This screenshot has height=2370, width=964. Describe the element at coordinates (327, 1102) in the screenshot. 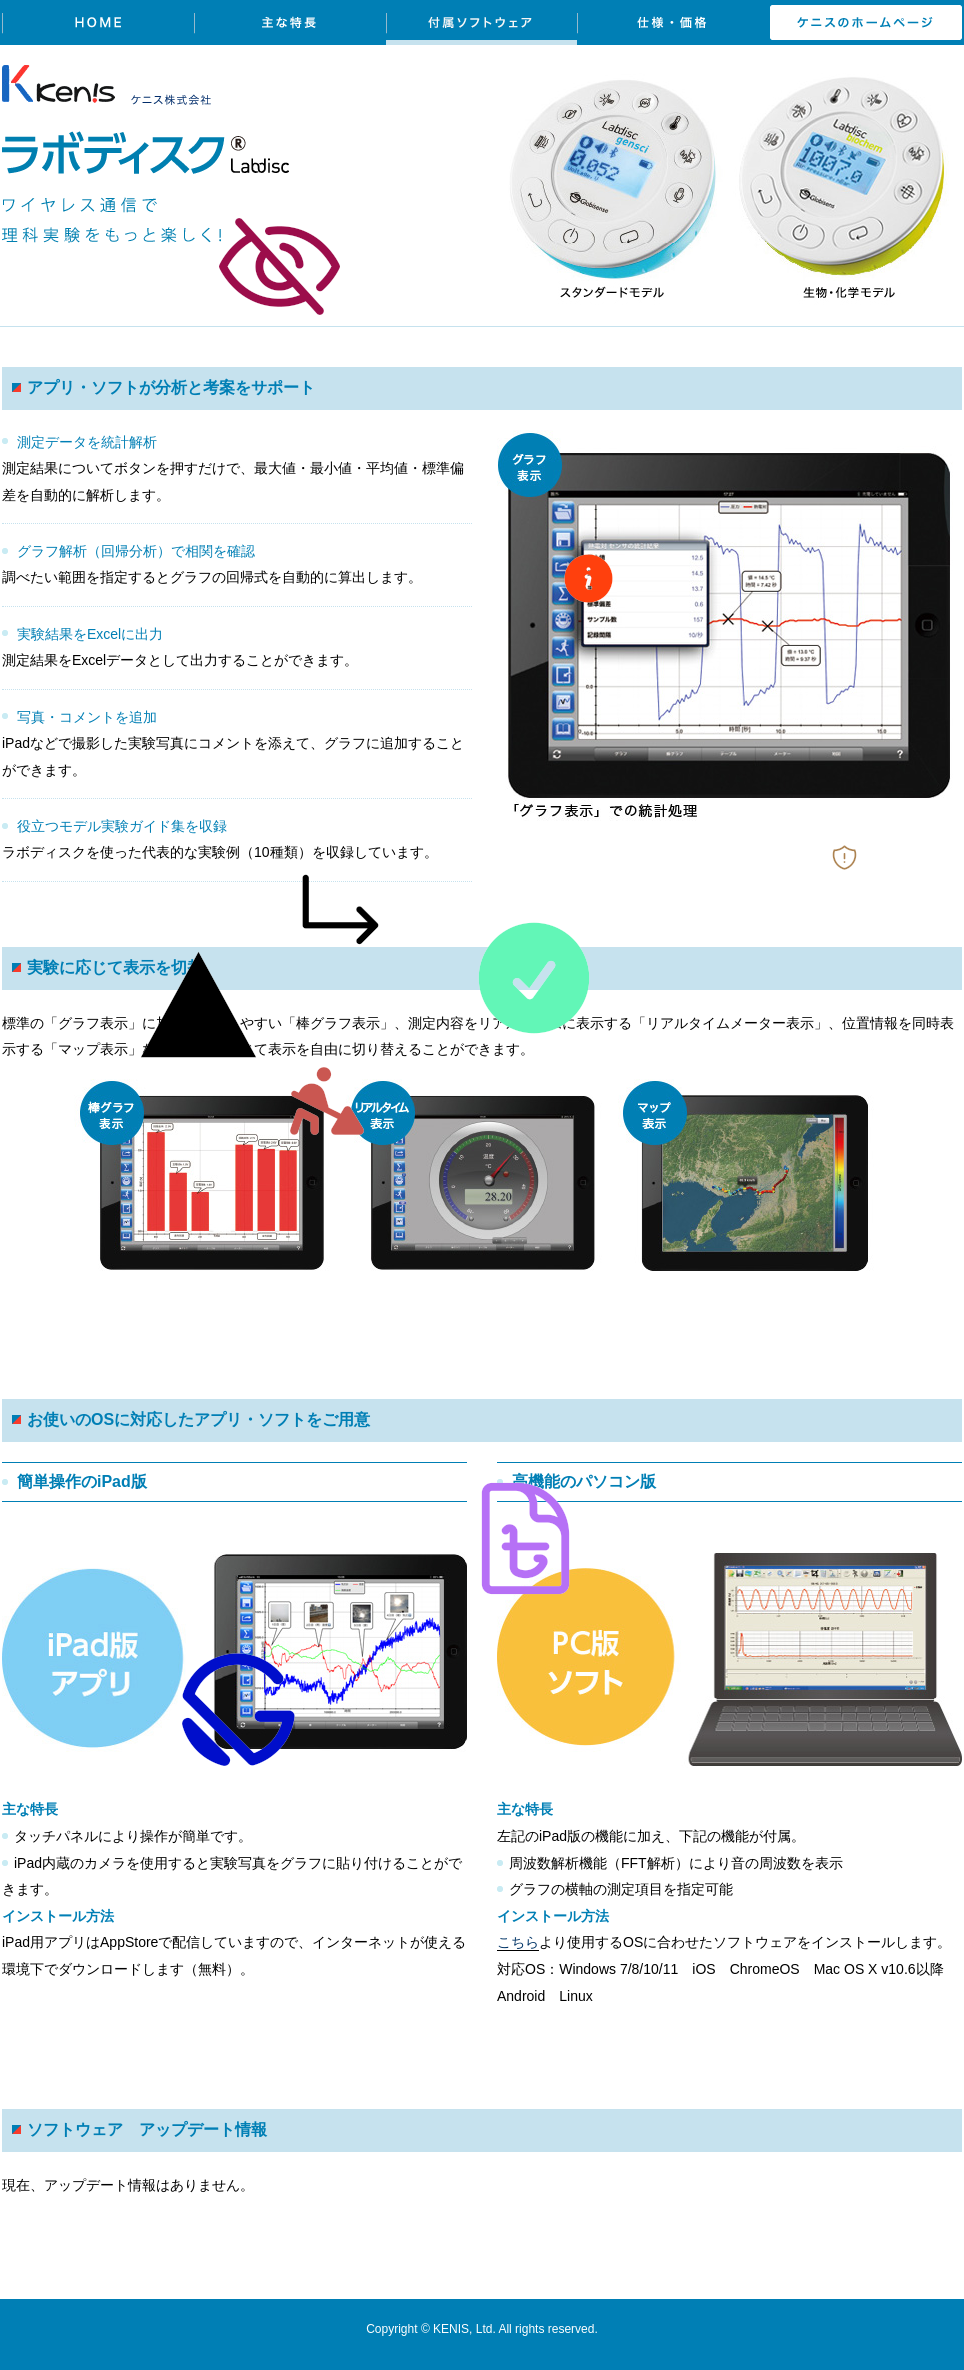

I see `indicates construction or work in progress` at that location.